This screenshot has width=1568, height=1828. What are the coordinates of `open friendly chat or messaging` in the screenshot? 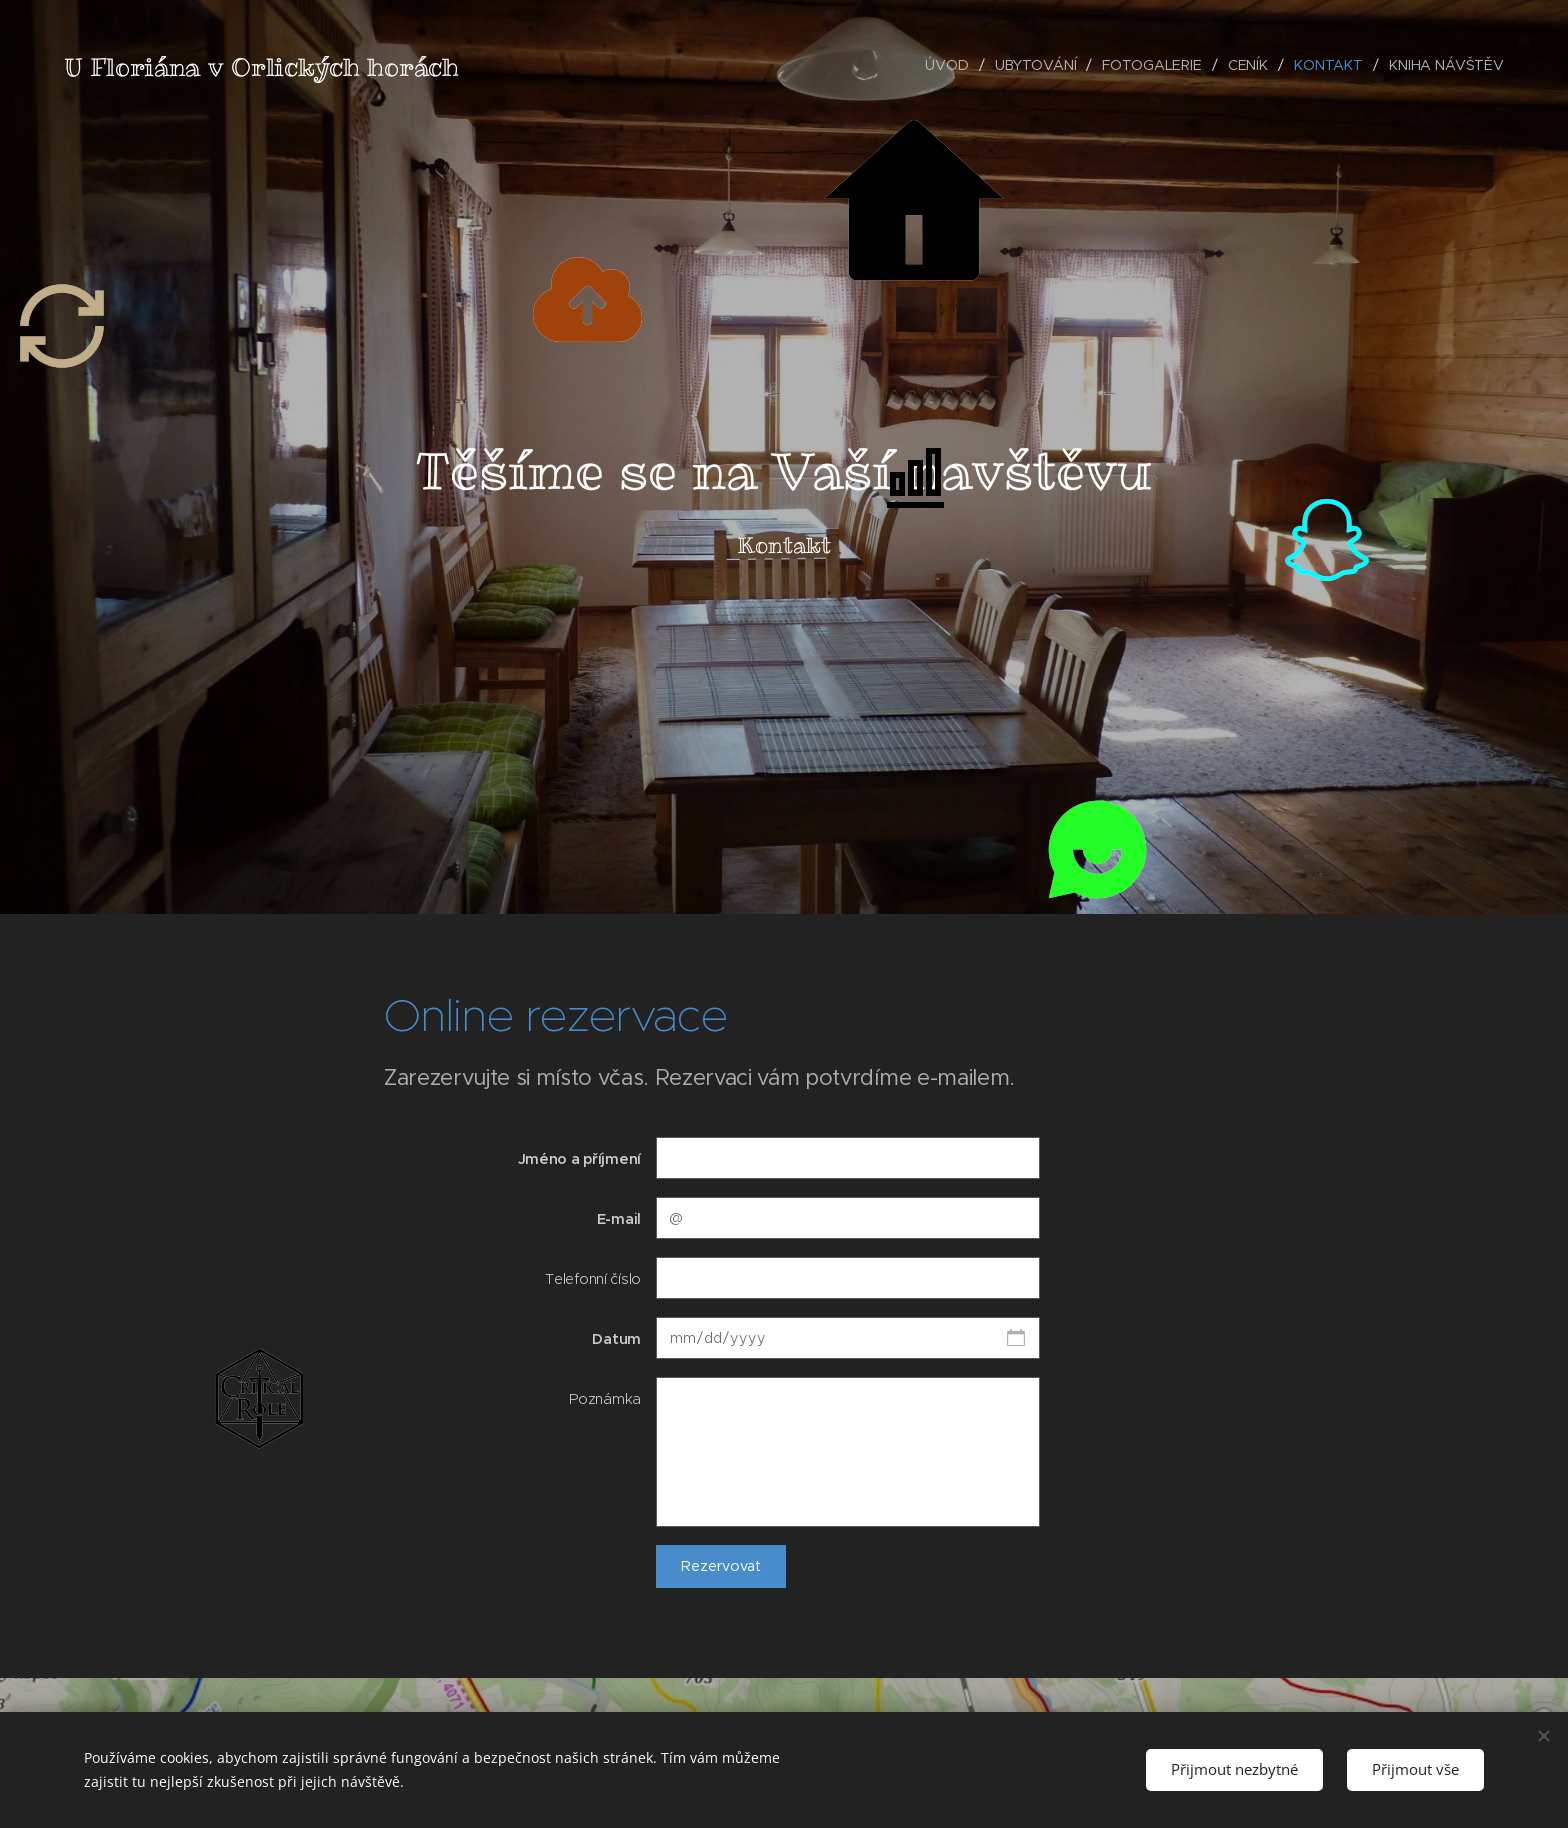 It's located at (1097, 849).